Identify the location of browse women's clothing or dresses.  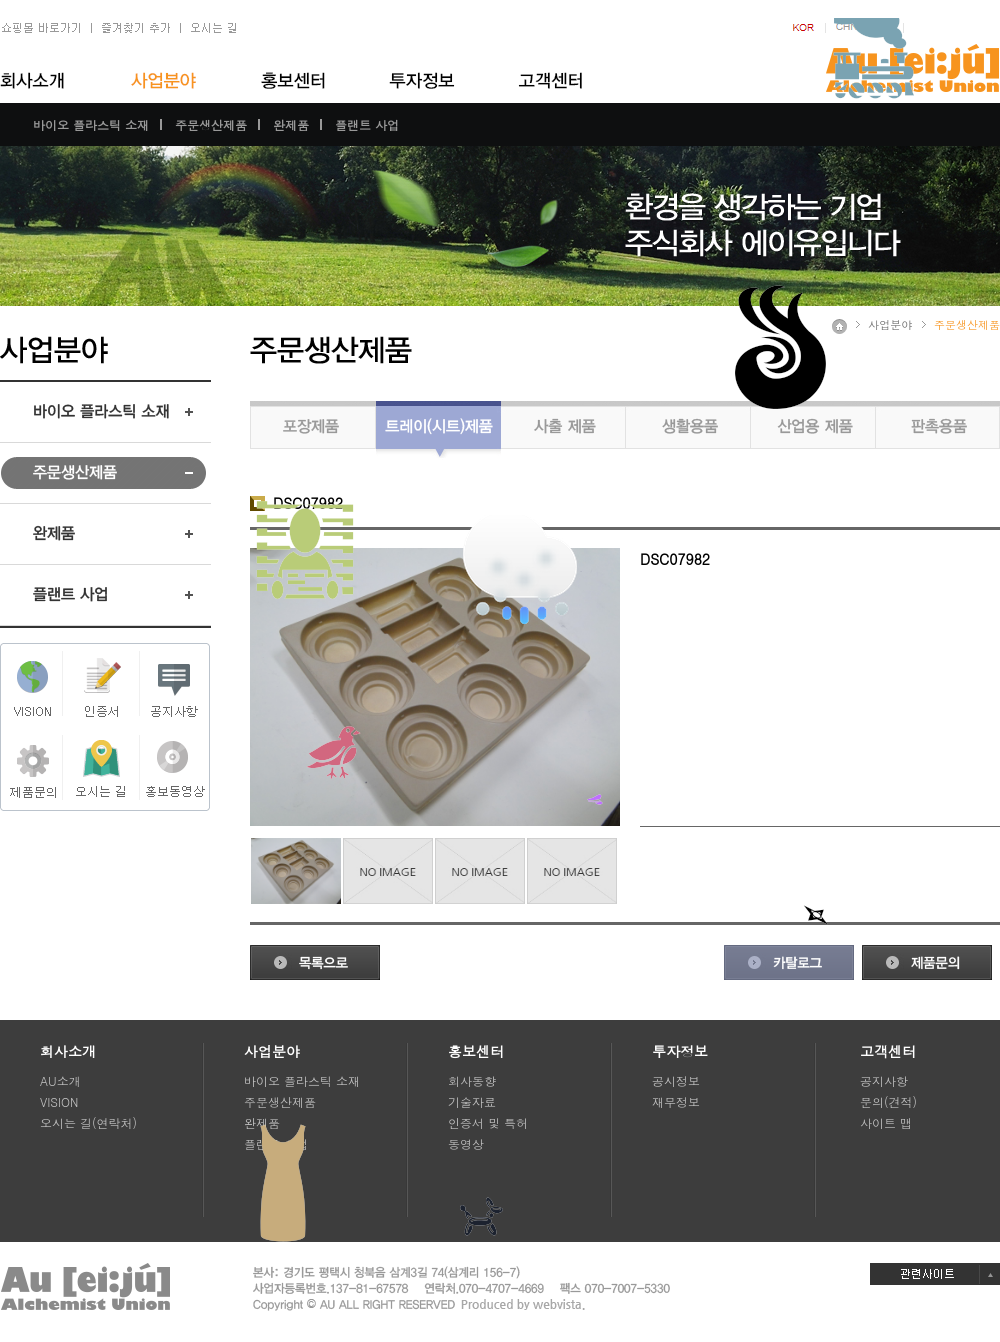
(283, 1183).